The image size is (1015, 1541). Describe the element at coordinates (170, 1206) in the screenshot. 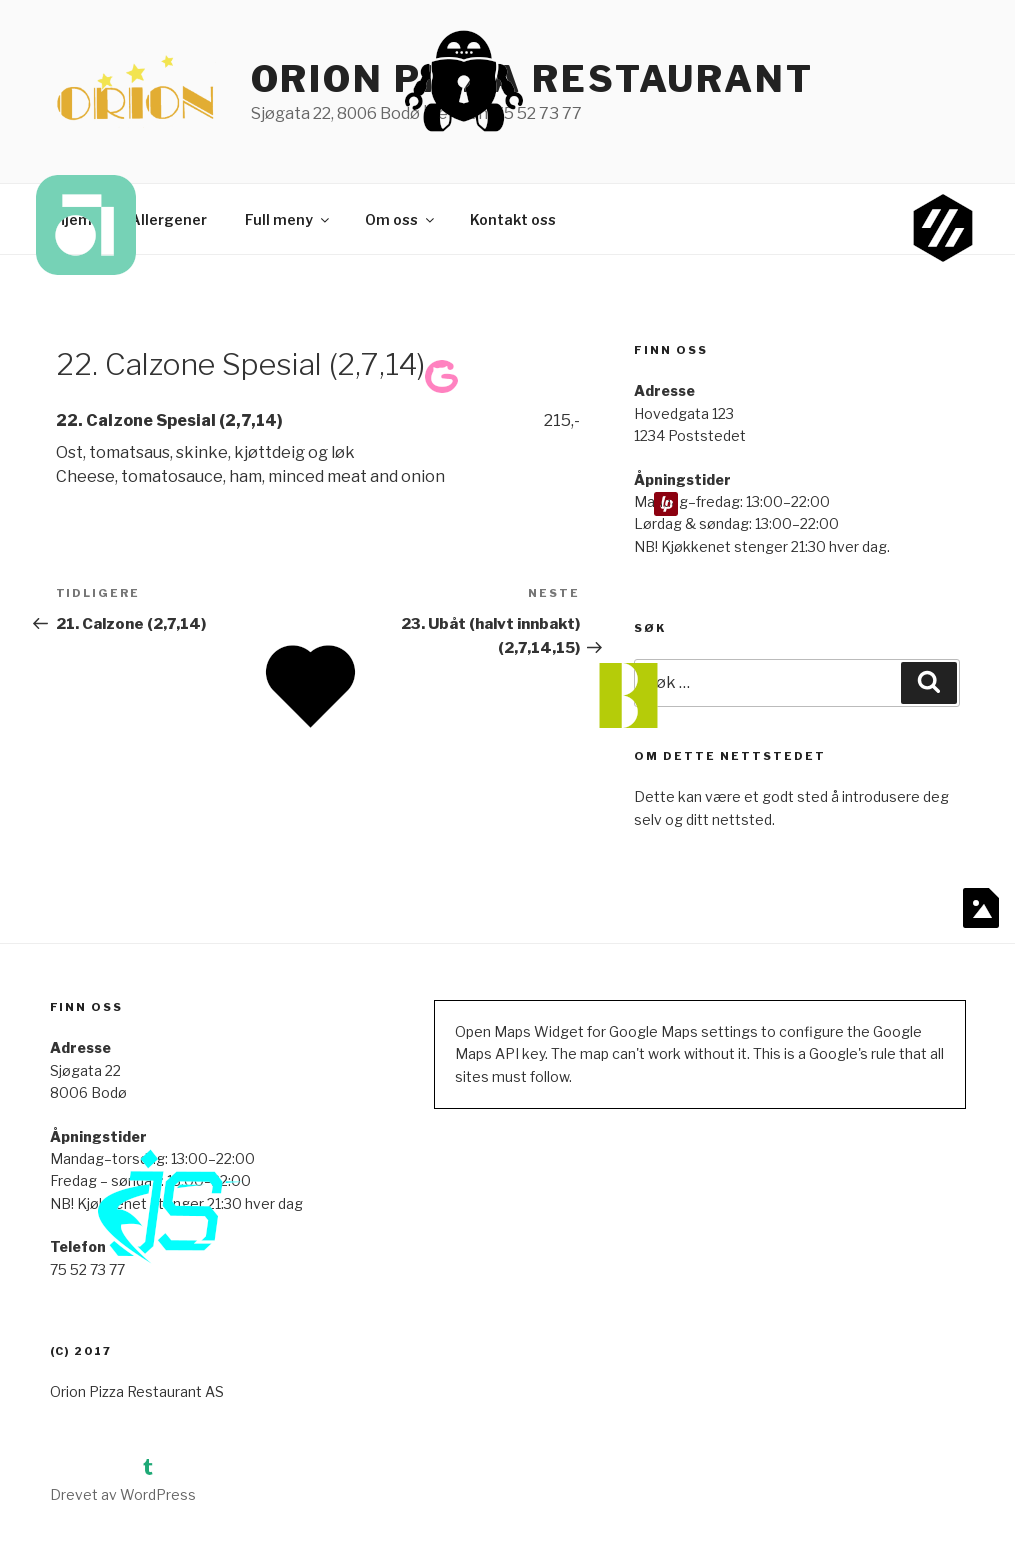

I see `ejs templating engine logo` at that location.